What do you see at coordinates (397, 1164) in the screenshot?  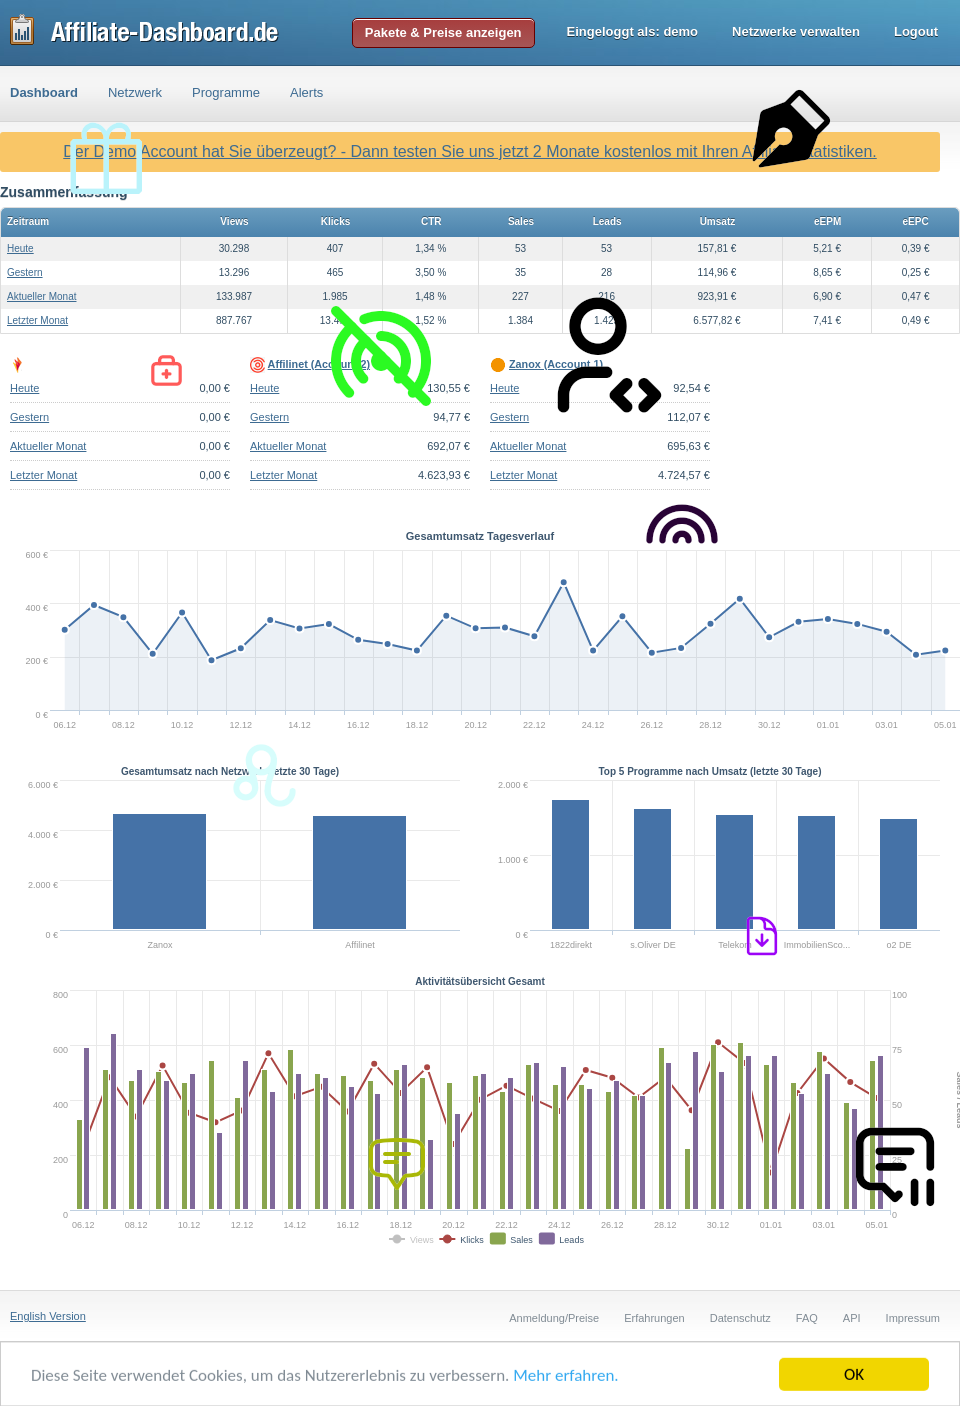 I see `open chat or messaging` at bounding box center [397, 1164].